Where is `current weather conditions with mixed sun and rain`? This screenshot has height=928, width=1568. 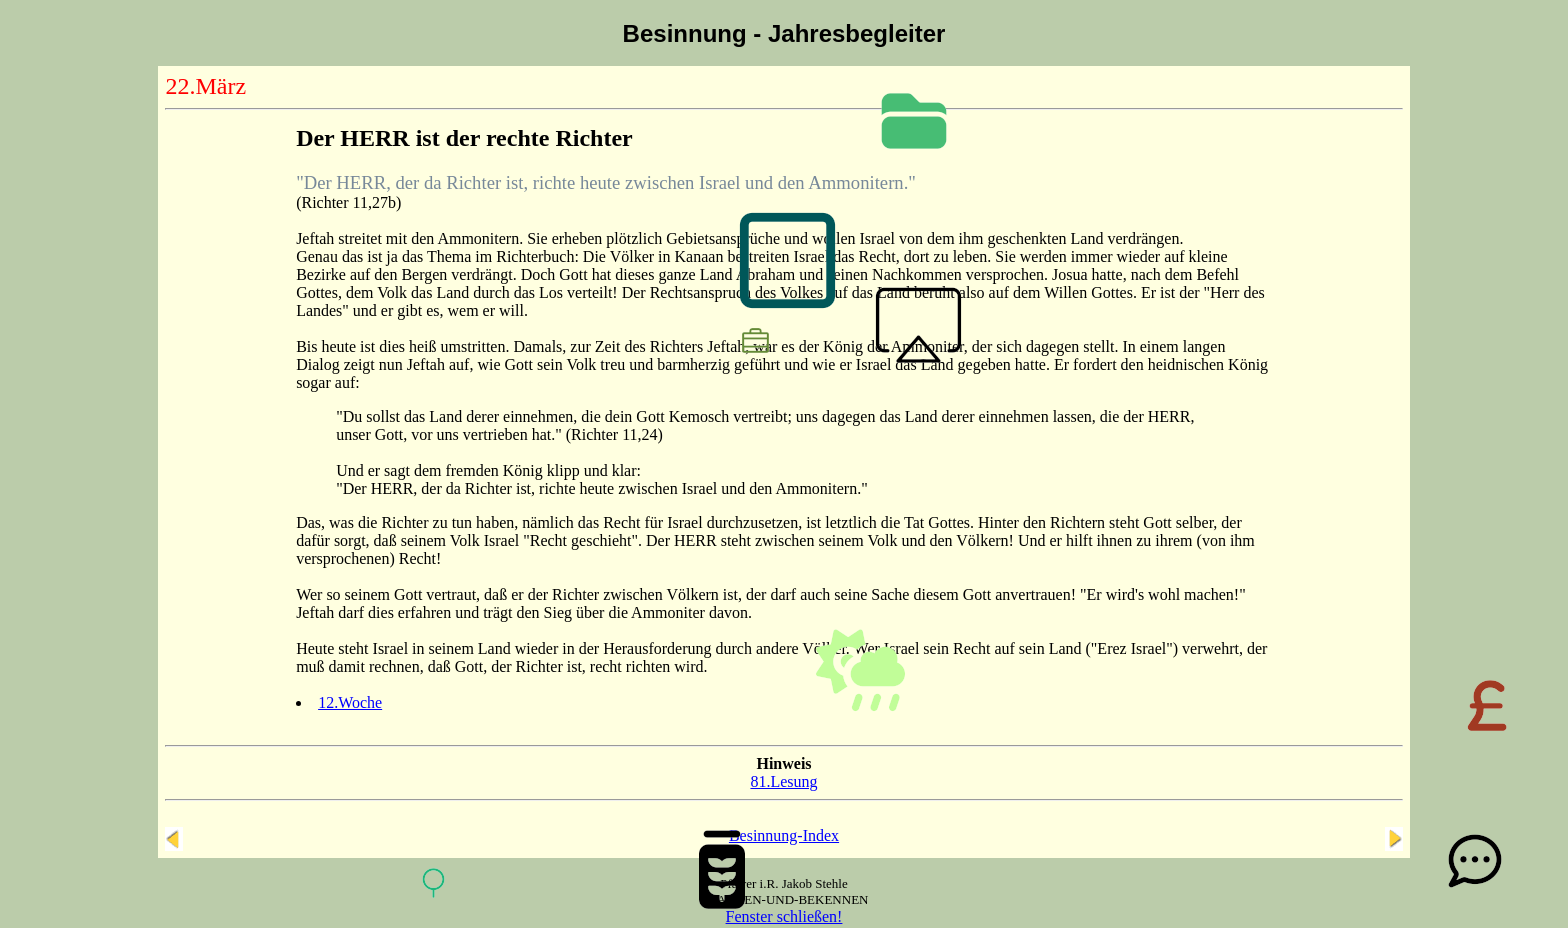 current weather conditions with mixed sun and rain is located at coordinates (860, 671).